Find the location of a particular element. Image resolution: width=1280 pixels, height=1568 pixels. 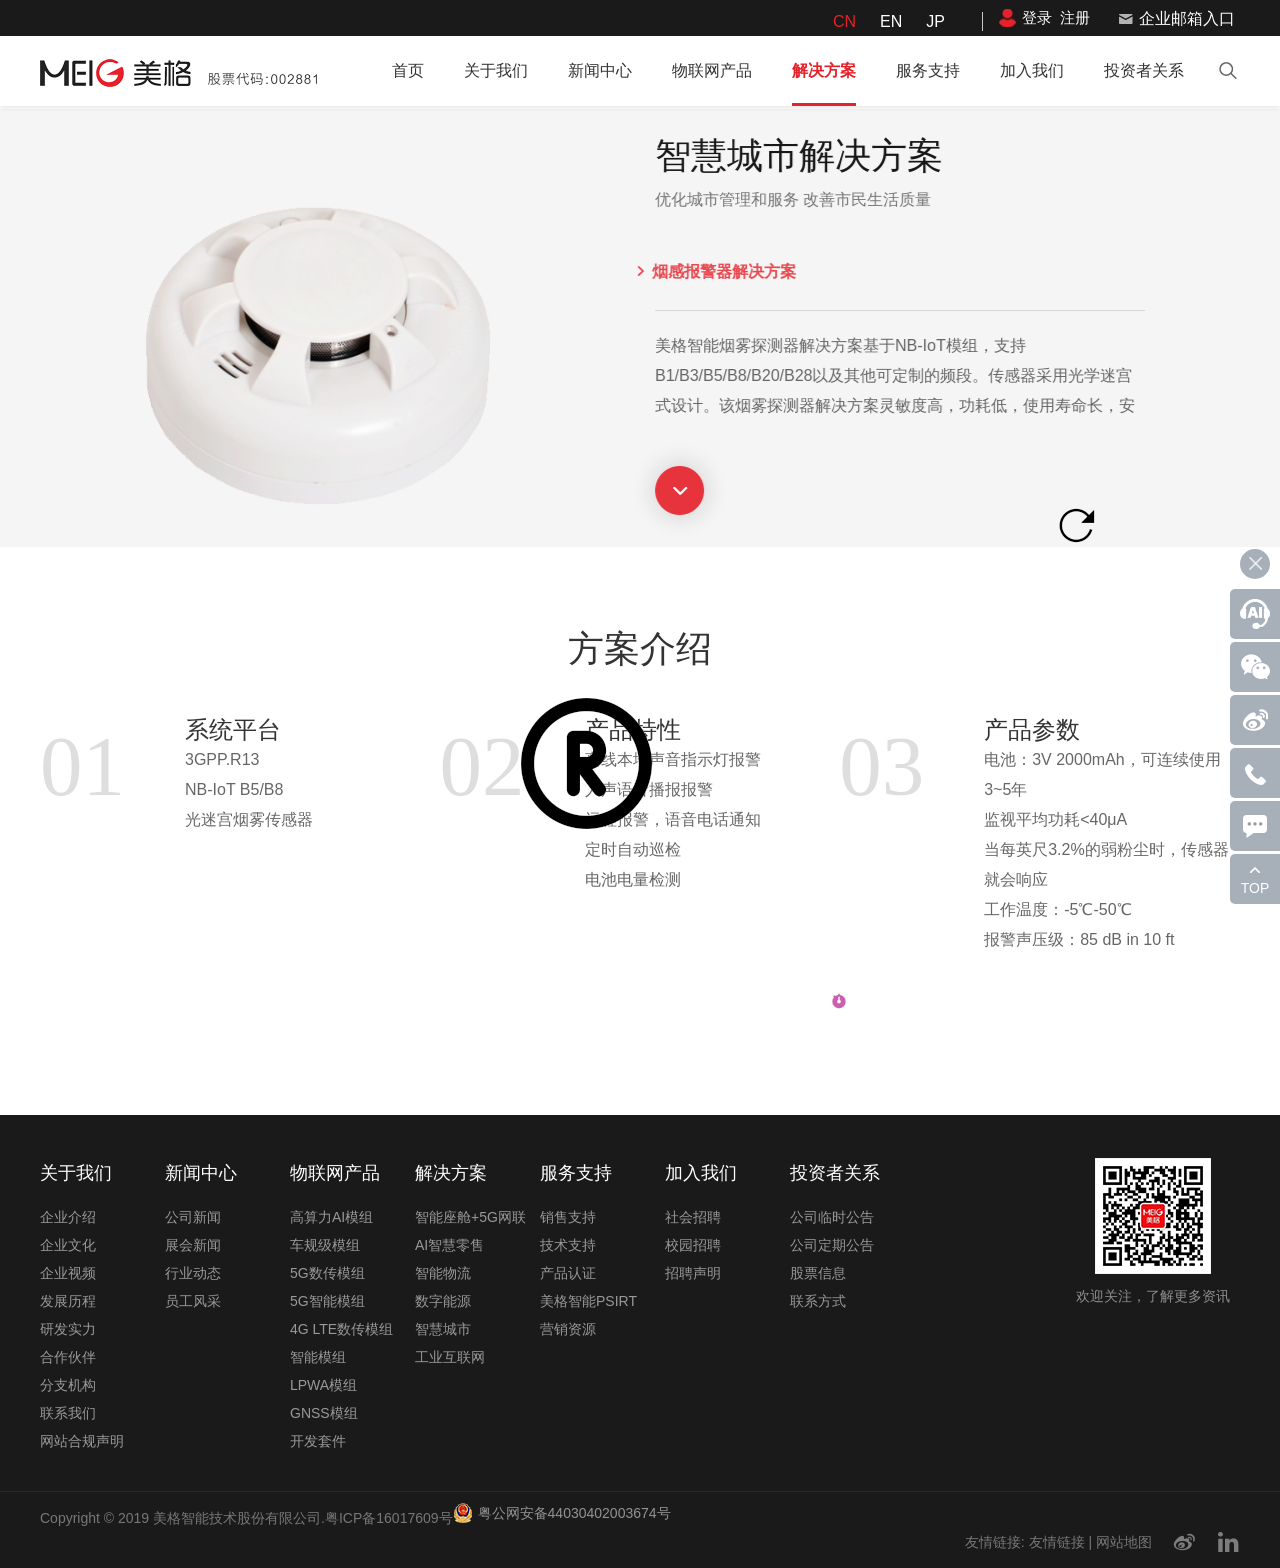

indicates registered trademark symbol is located at coordinates (586, 763).